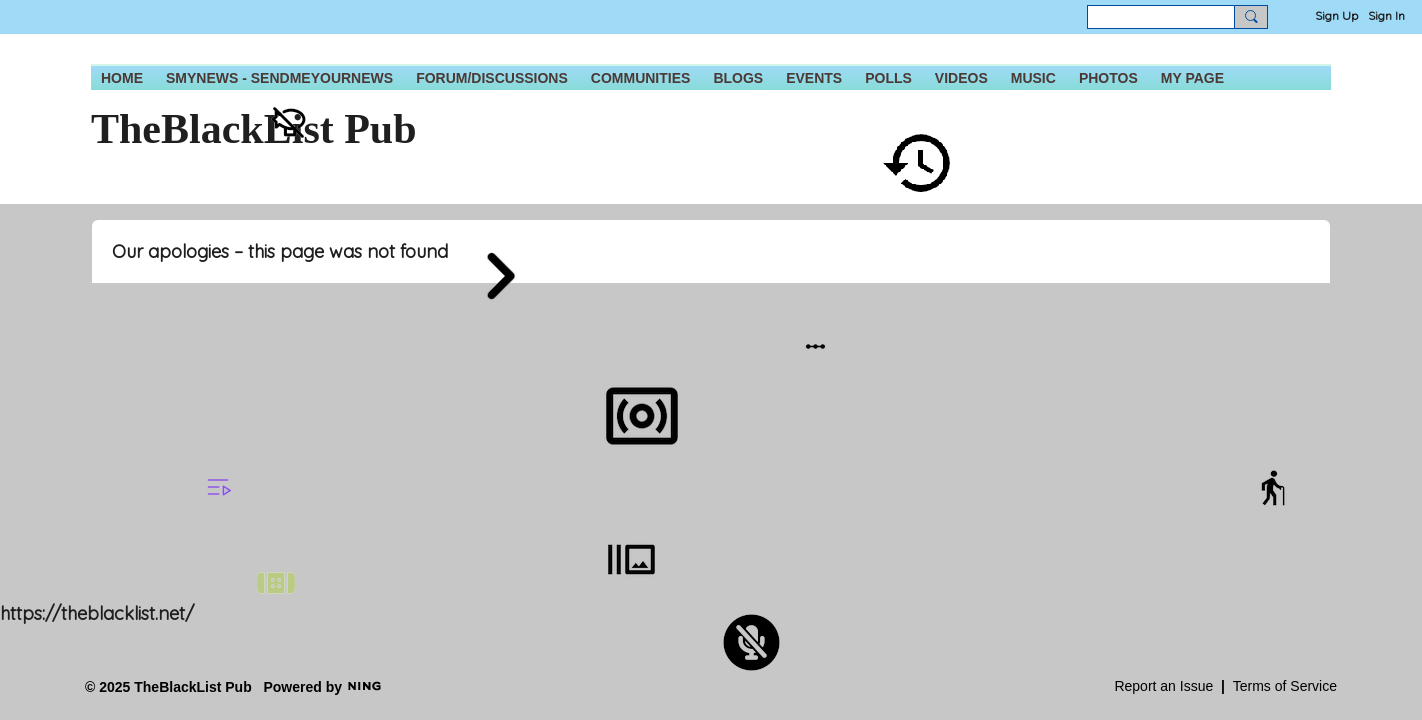 The height and width of the screenshot is (720, 1422). Describe the element at coordinates (918, 163) in the screenshot. I see `restore to a previous version` at that location.